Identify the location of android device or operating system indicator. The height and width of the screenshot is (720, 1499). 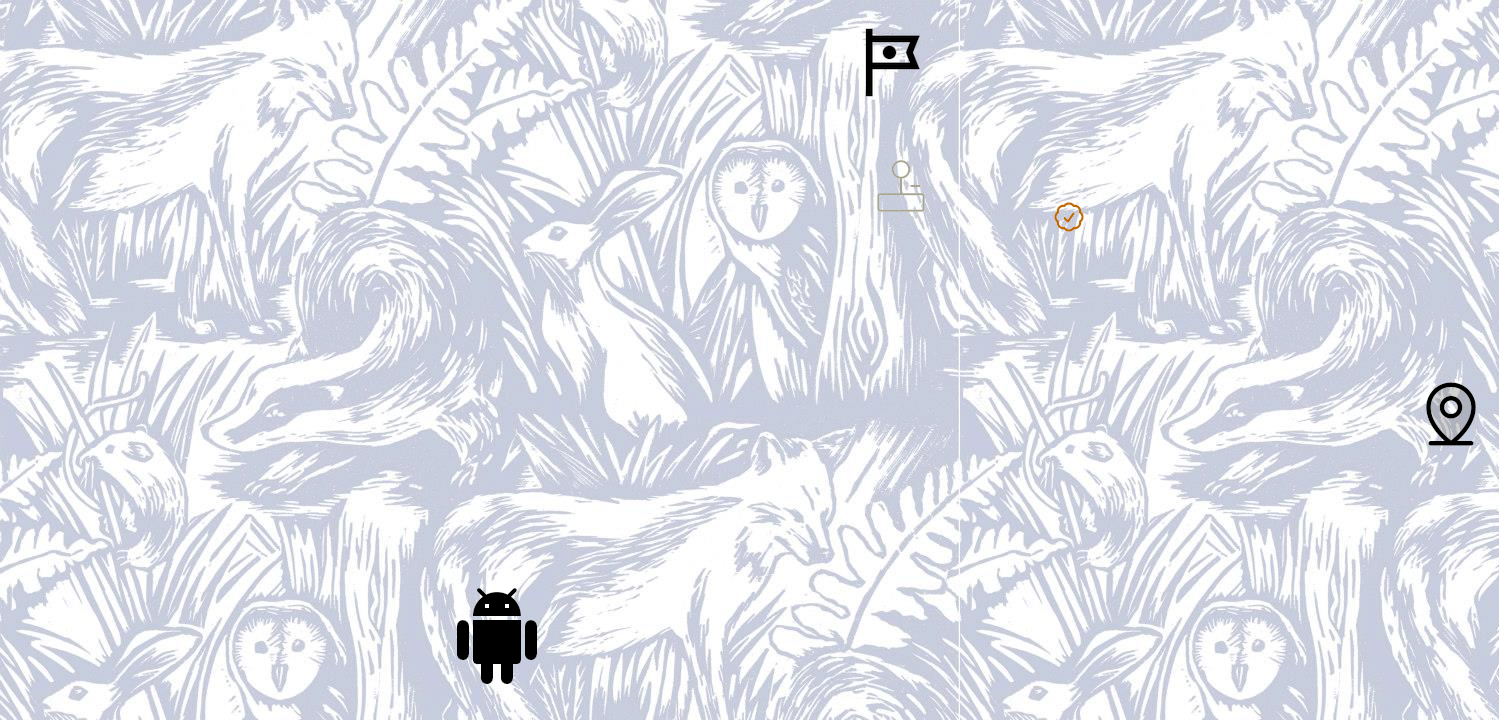
(497, 636).